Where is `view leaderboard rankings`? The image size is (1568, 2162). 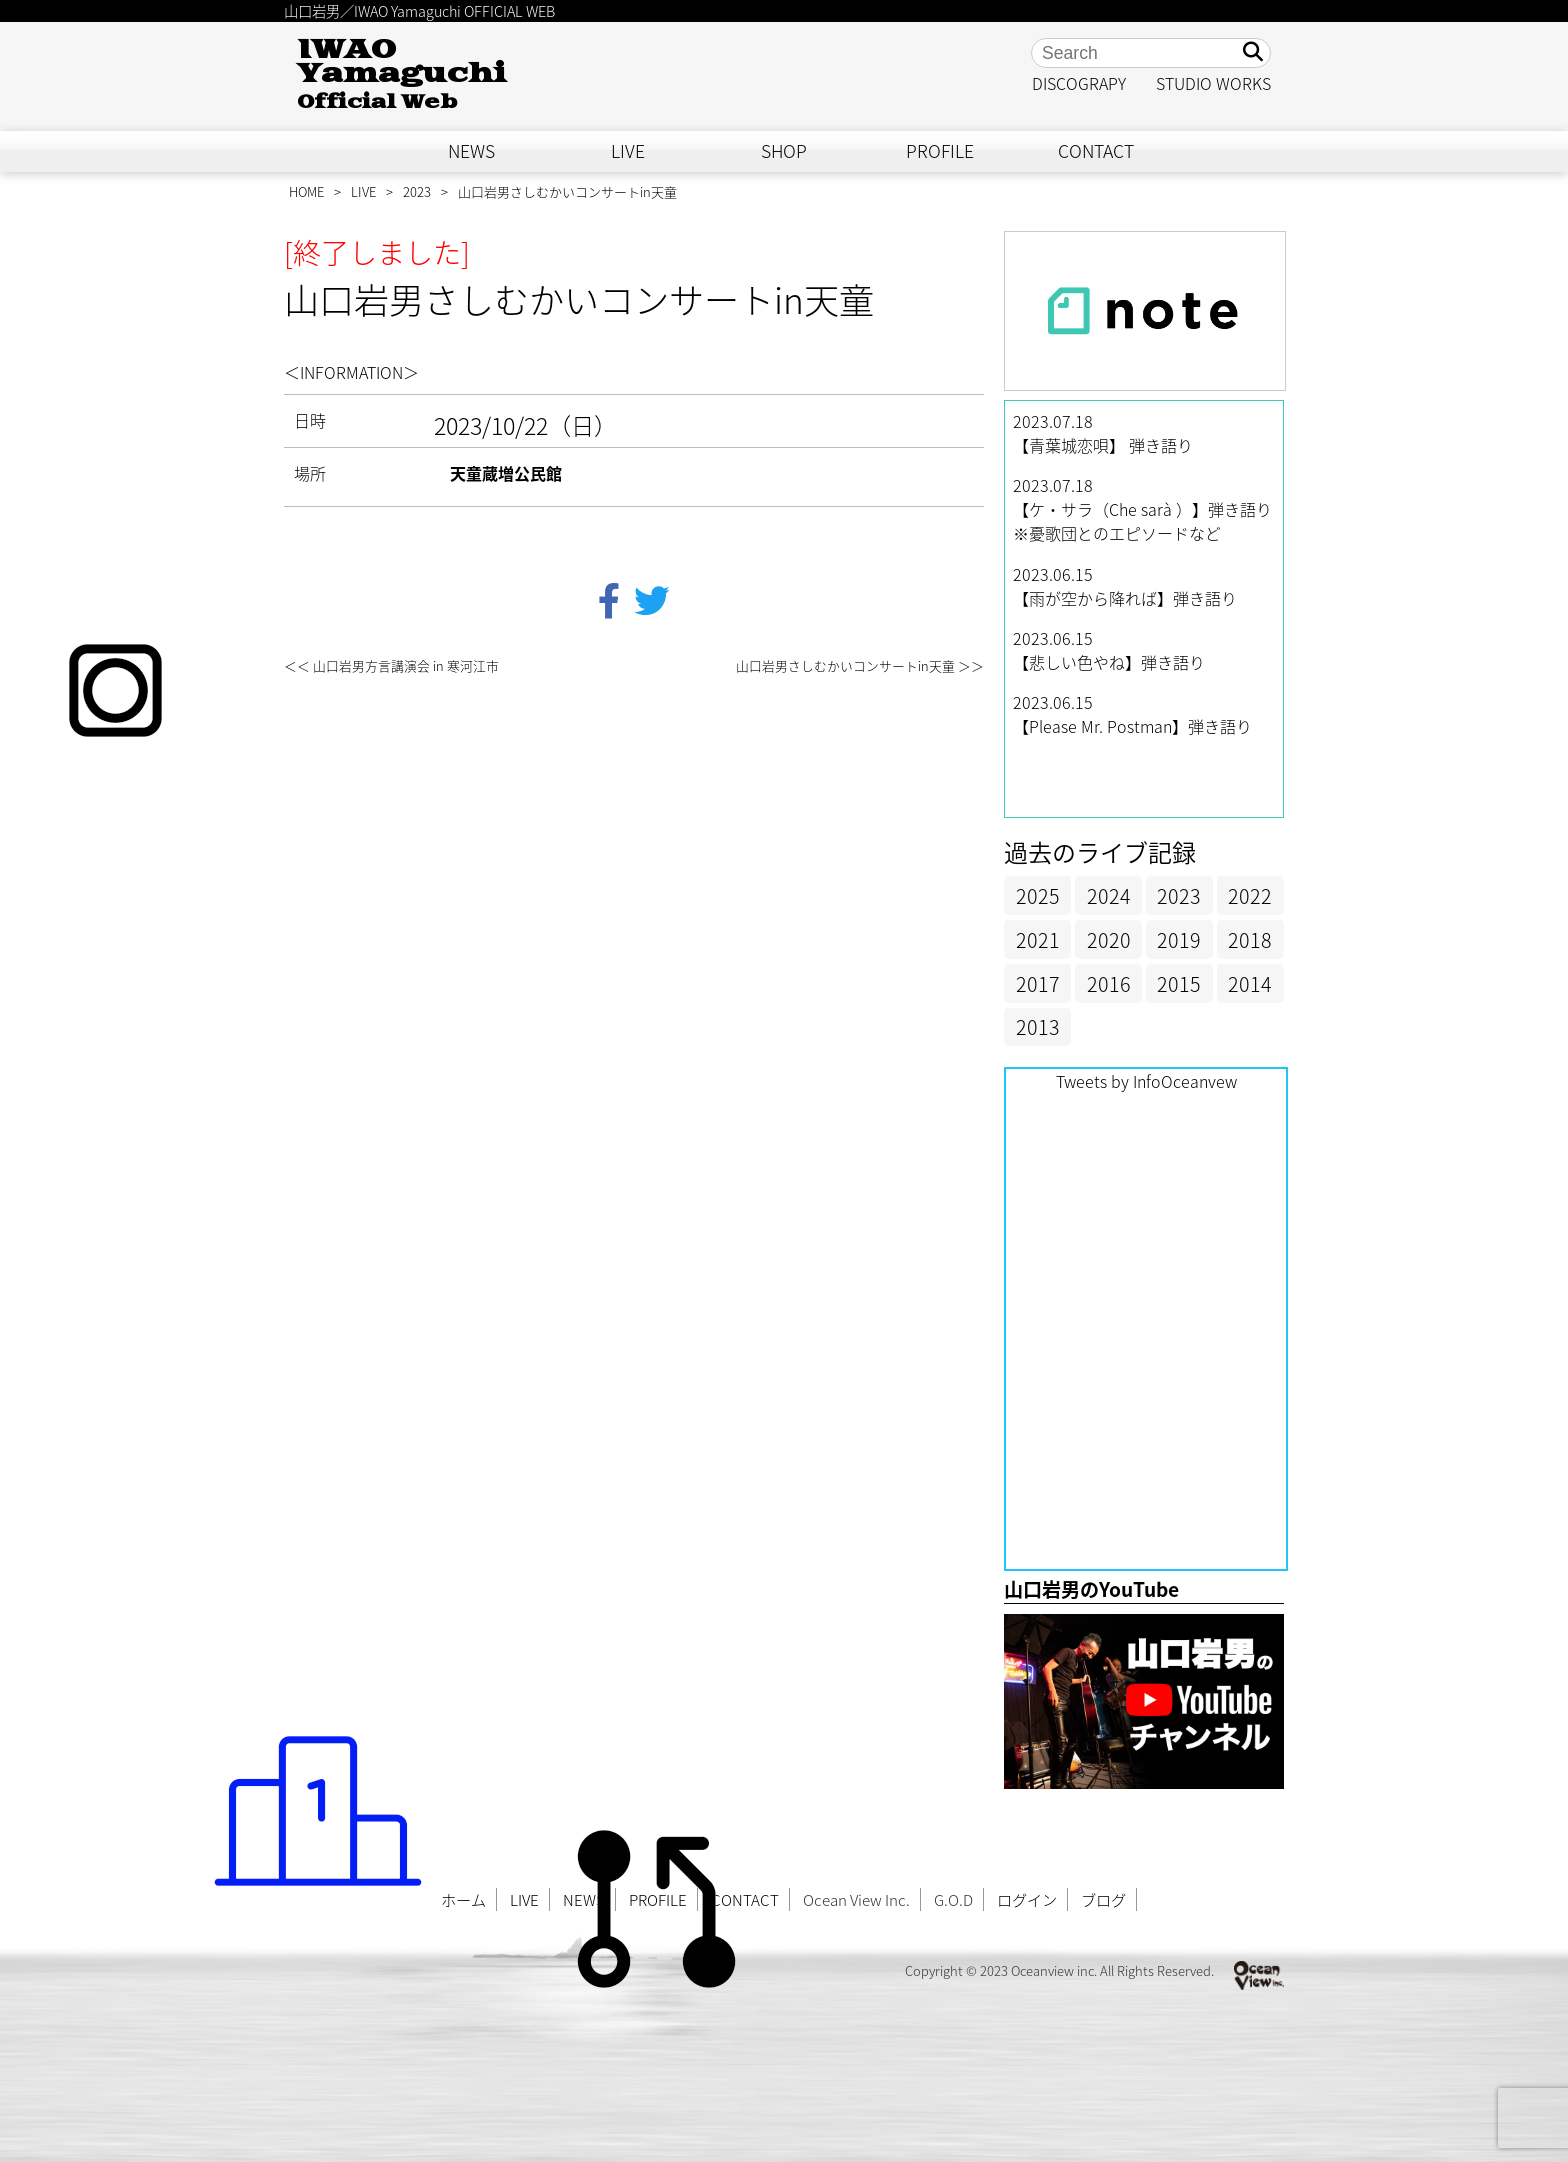 view leaderboard rankings is located at coordinates (318, 1811).